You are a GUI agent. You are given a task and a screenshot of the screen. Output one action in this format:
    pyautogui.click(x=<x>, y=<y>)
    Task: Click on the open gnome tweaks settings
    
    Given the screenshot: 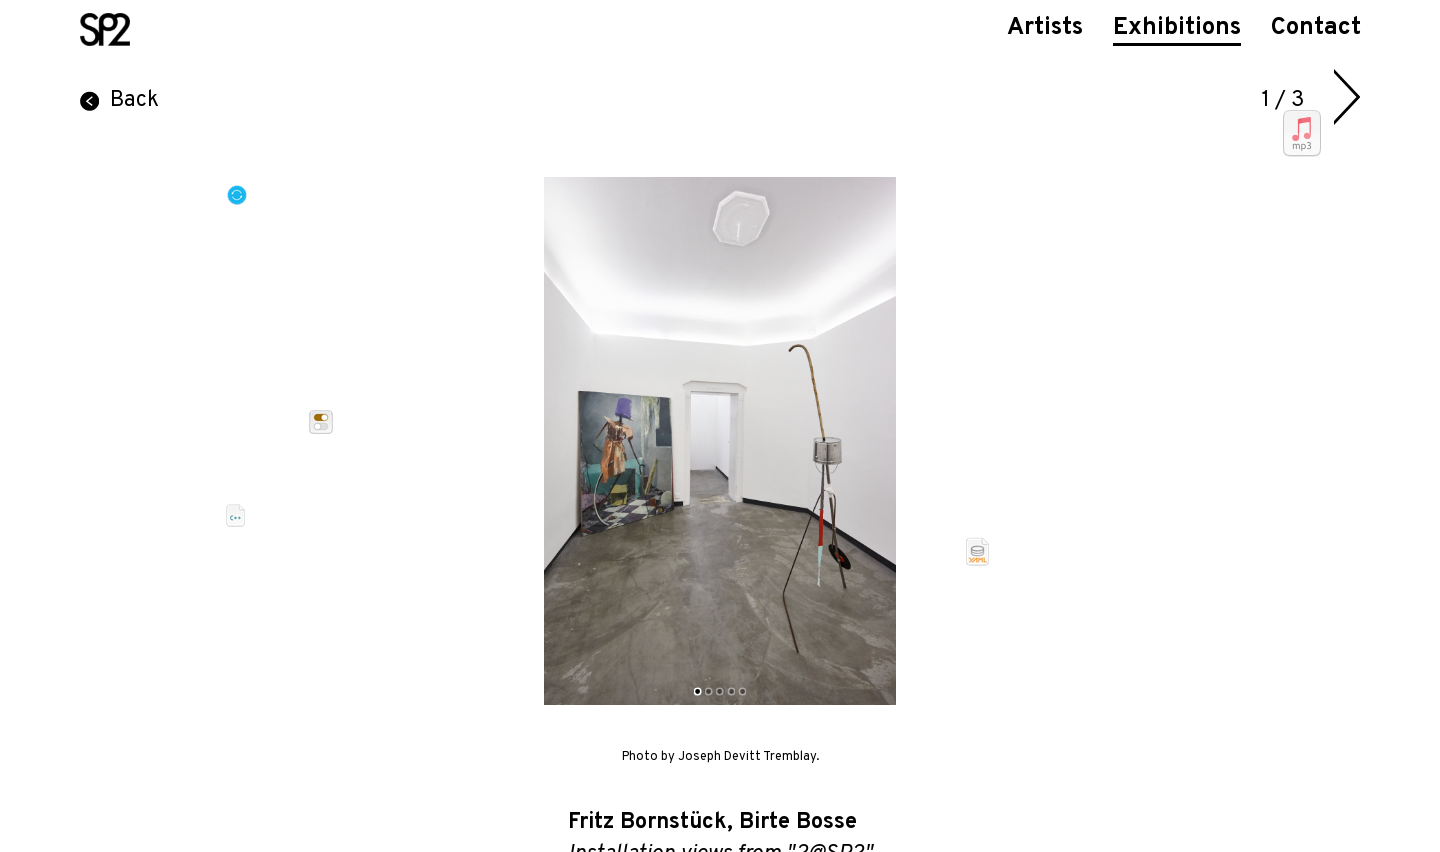 What is the action you would take?
    pyautogui.click(x=321, y=422)
    